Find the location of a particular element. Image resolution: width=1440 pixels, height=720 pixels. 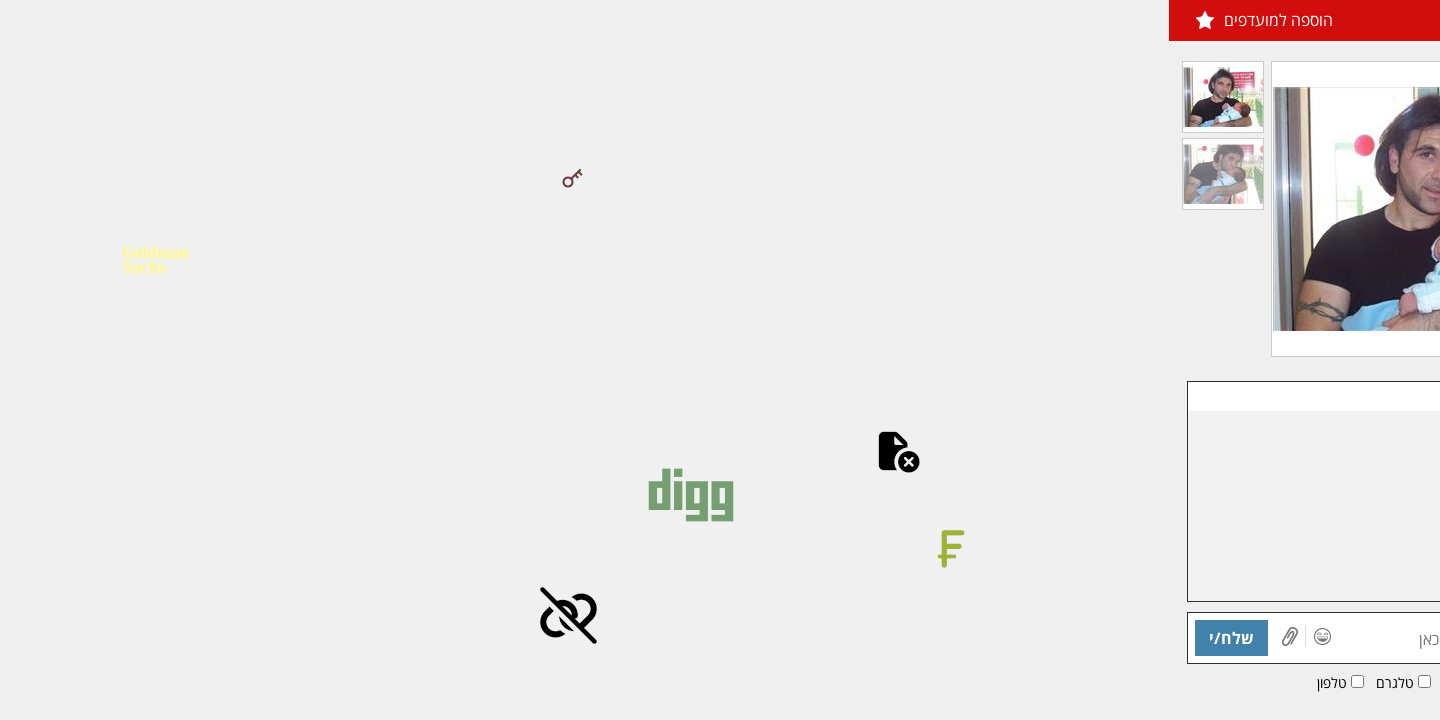

access security or authentication settings is located at coordinates (572, 177).